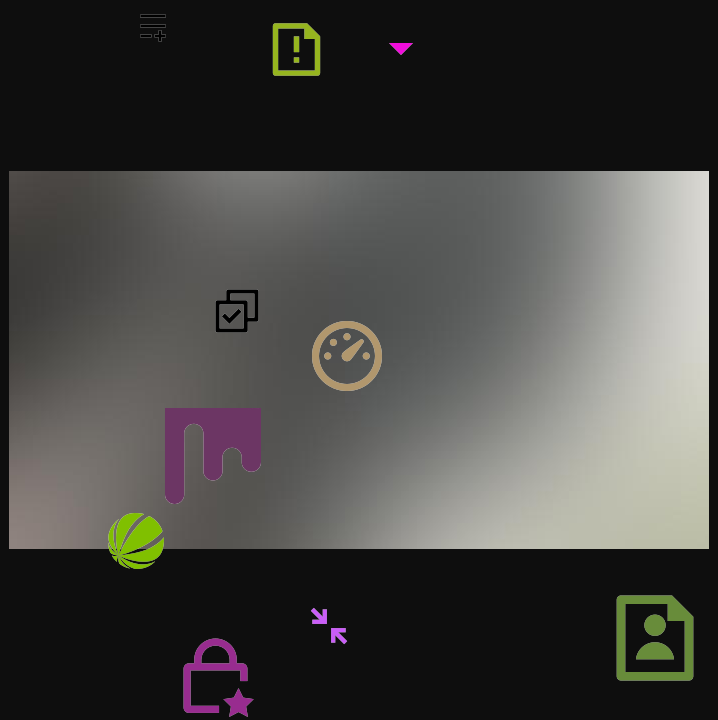 This screenshot has width=718, height=720. I want to click on access the dashboard, so click(347, 356).